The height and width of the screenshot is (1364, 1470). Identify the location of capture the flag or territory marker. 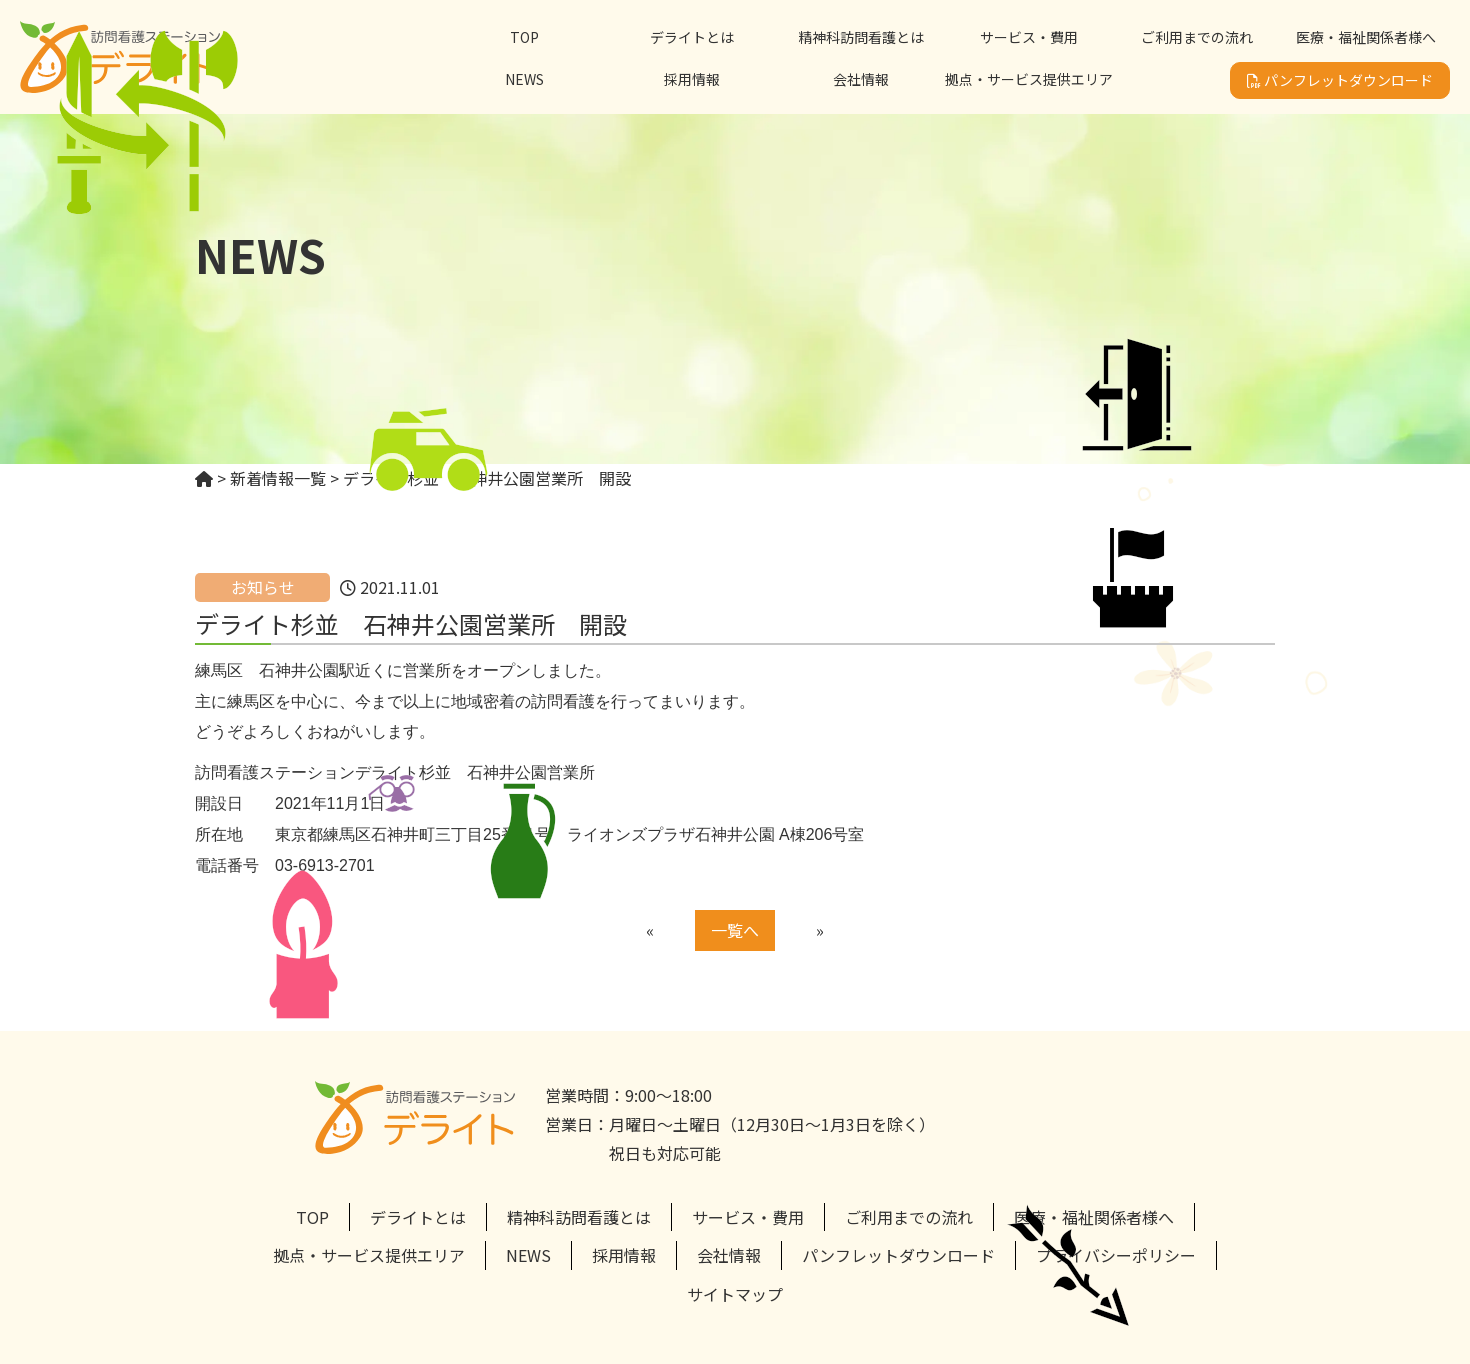
(1133, 577).